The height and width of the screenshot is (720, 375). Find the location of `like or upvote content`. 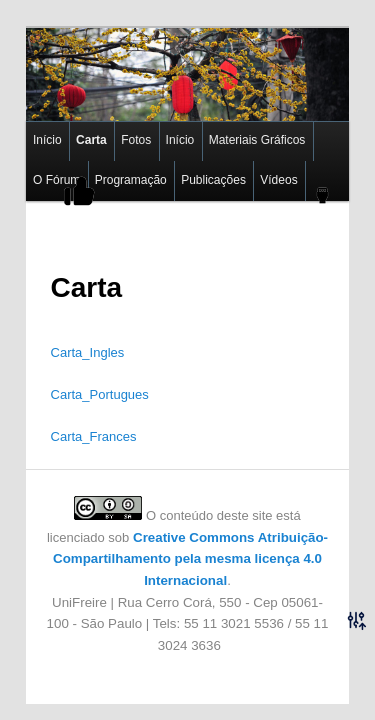

like or upvote content is located at coordinates (80, 191).